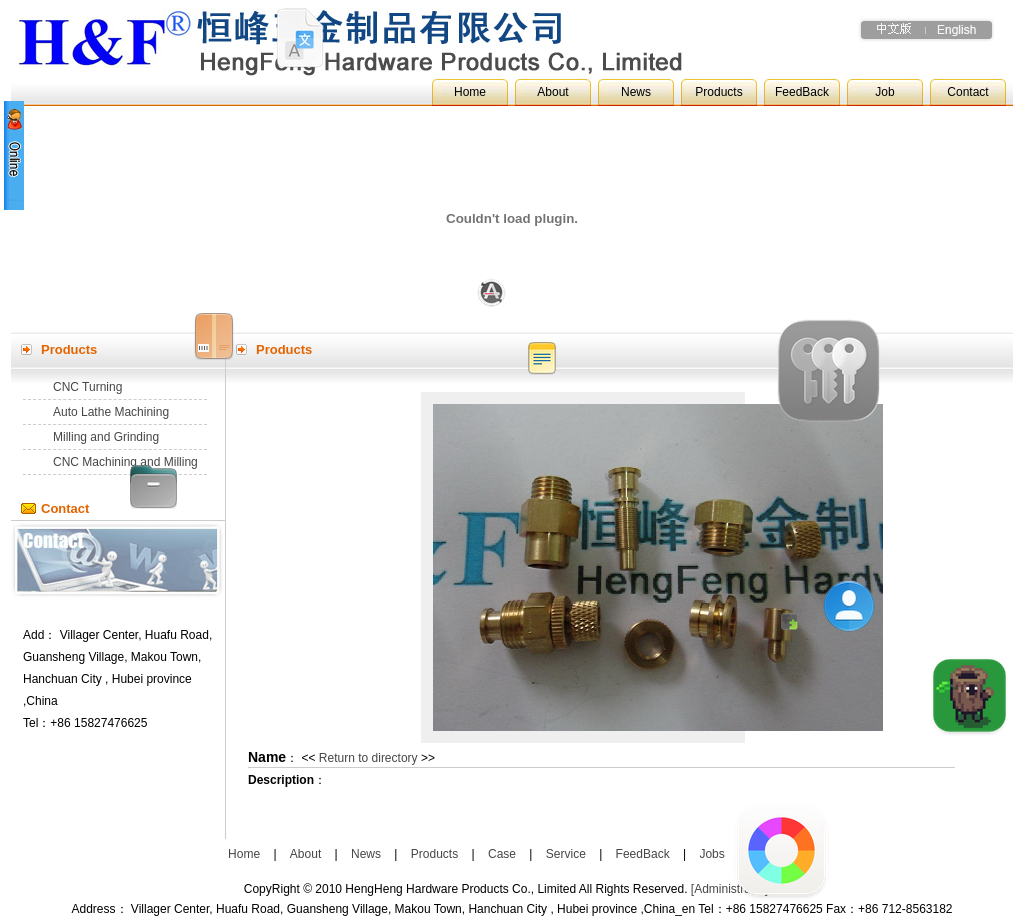  I want to click on a gettext translation file for software localization, so click(300, 38).